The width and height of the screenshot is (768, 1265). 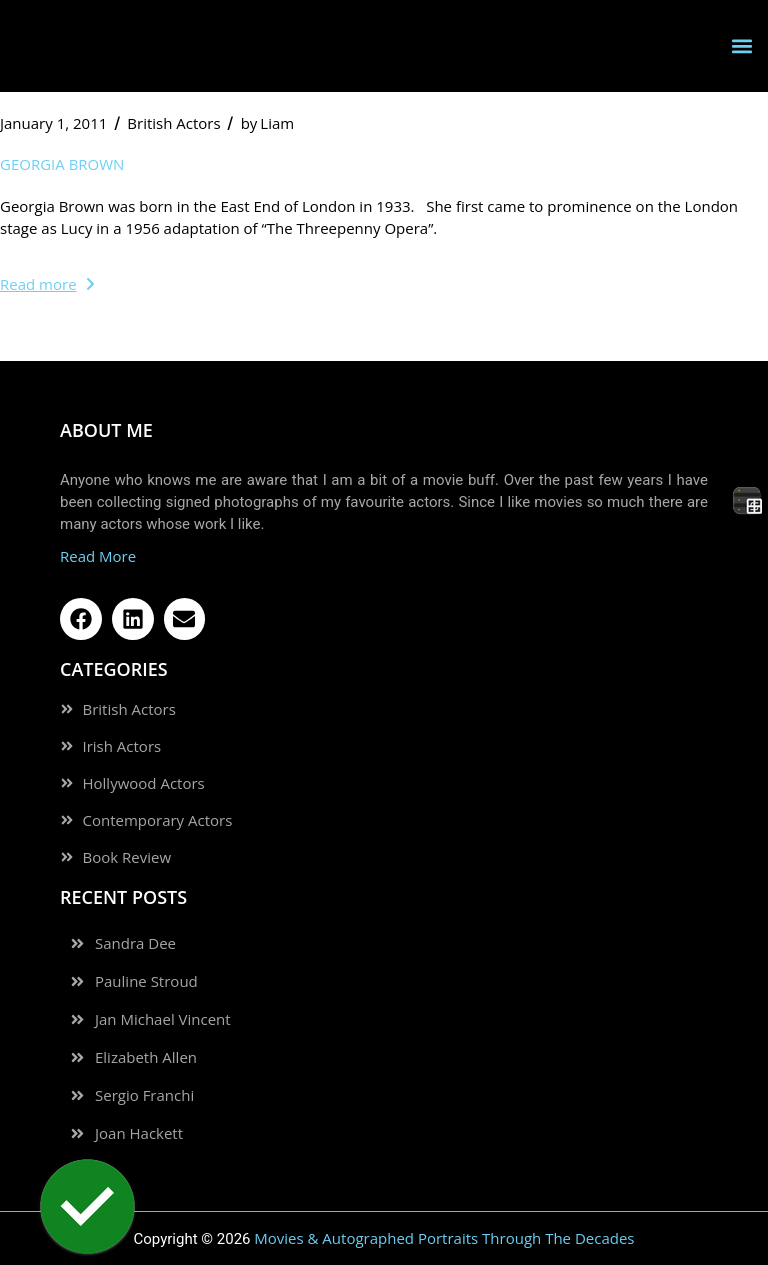 I want to click on configure windows file sharing preferences, so click(x=747, y=501).